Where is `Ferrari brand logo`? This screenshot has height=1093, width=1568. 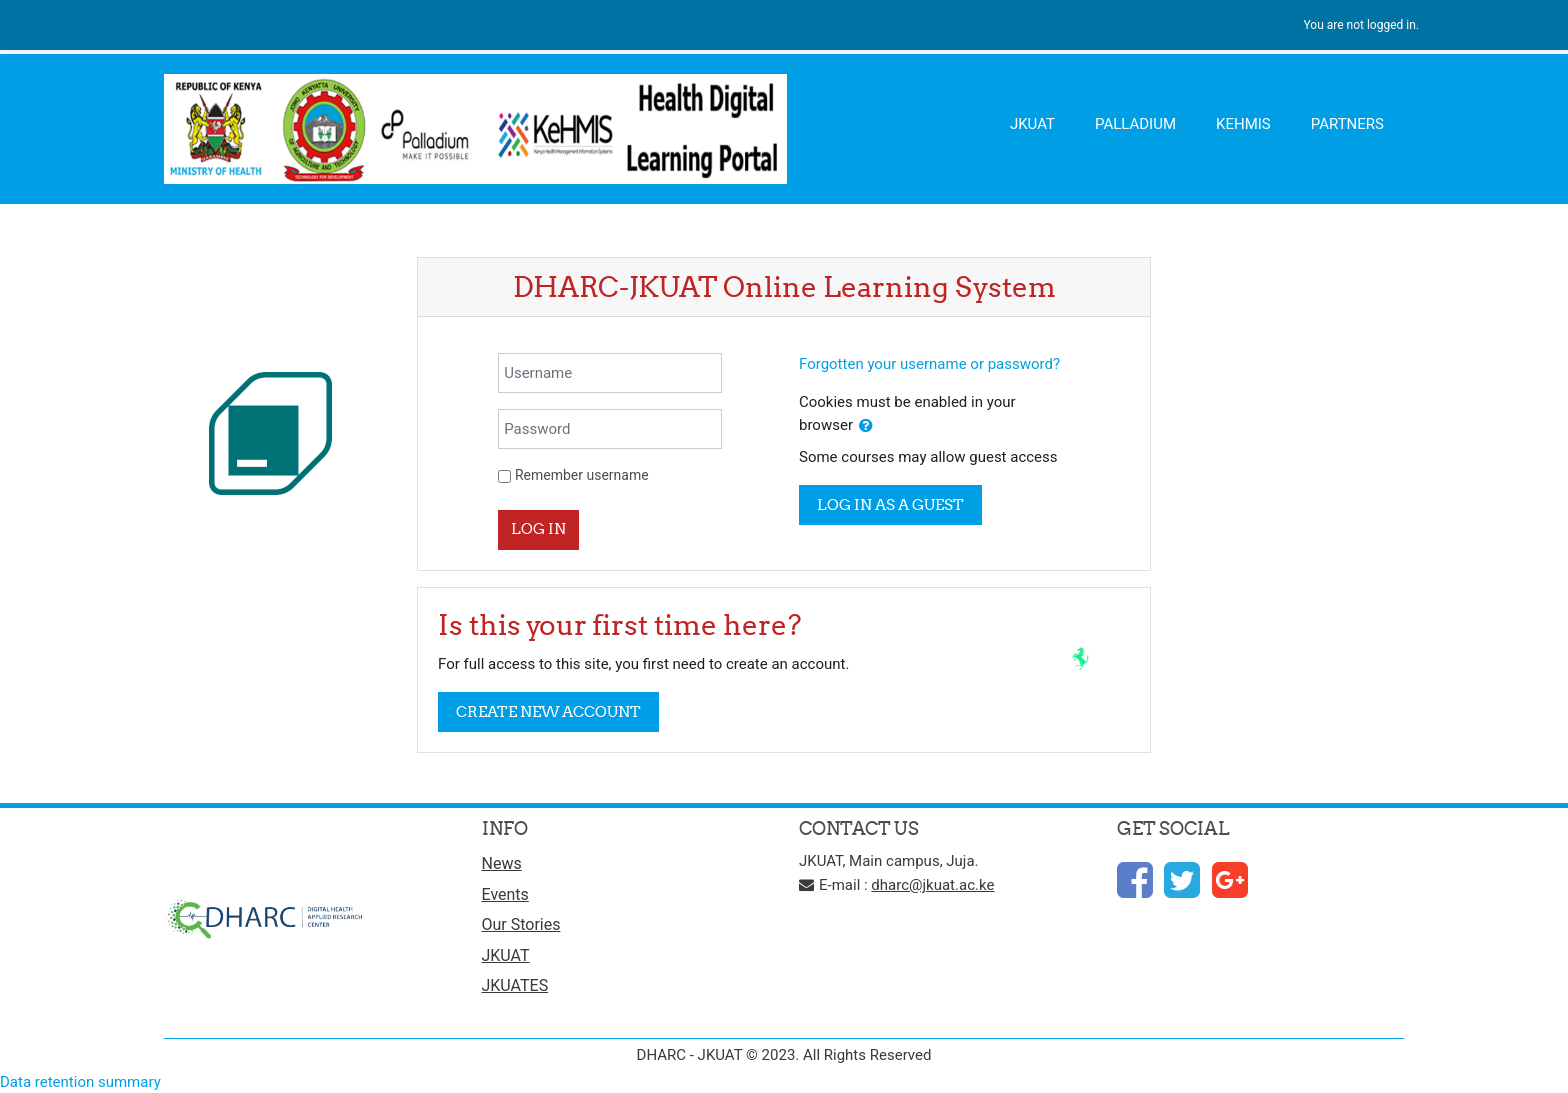
Ferrari brand logo is located at coordinates (1080, 658).